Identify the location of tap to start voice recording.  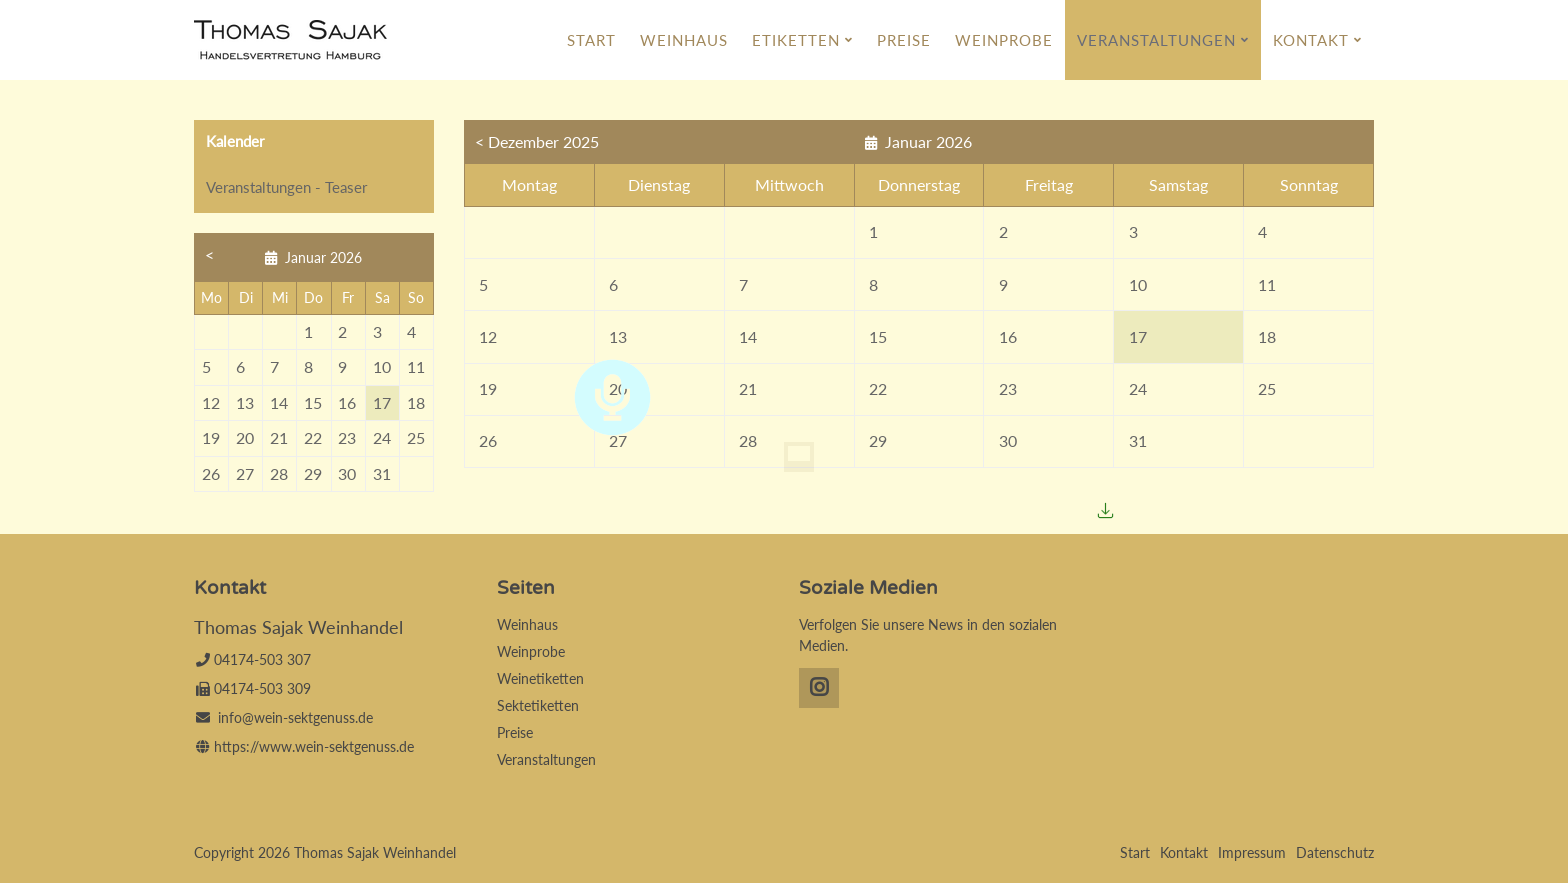
(612, 397).